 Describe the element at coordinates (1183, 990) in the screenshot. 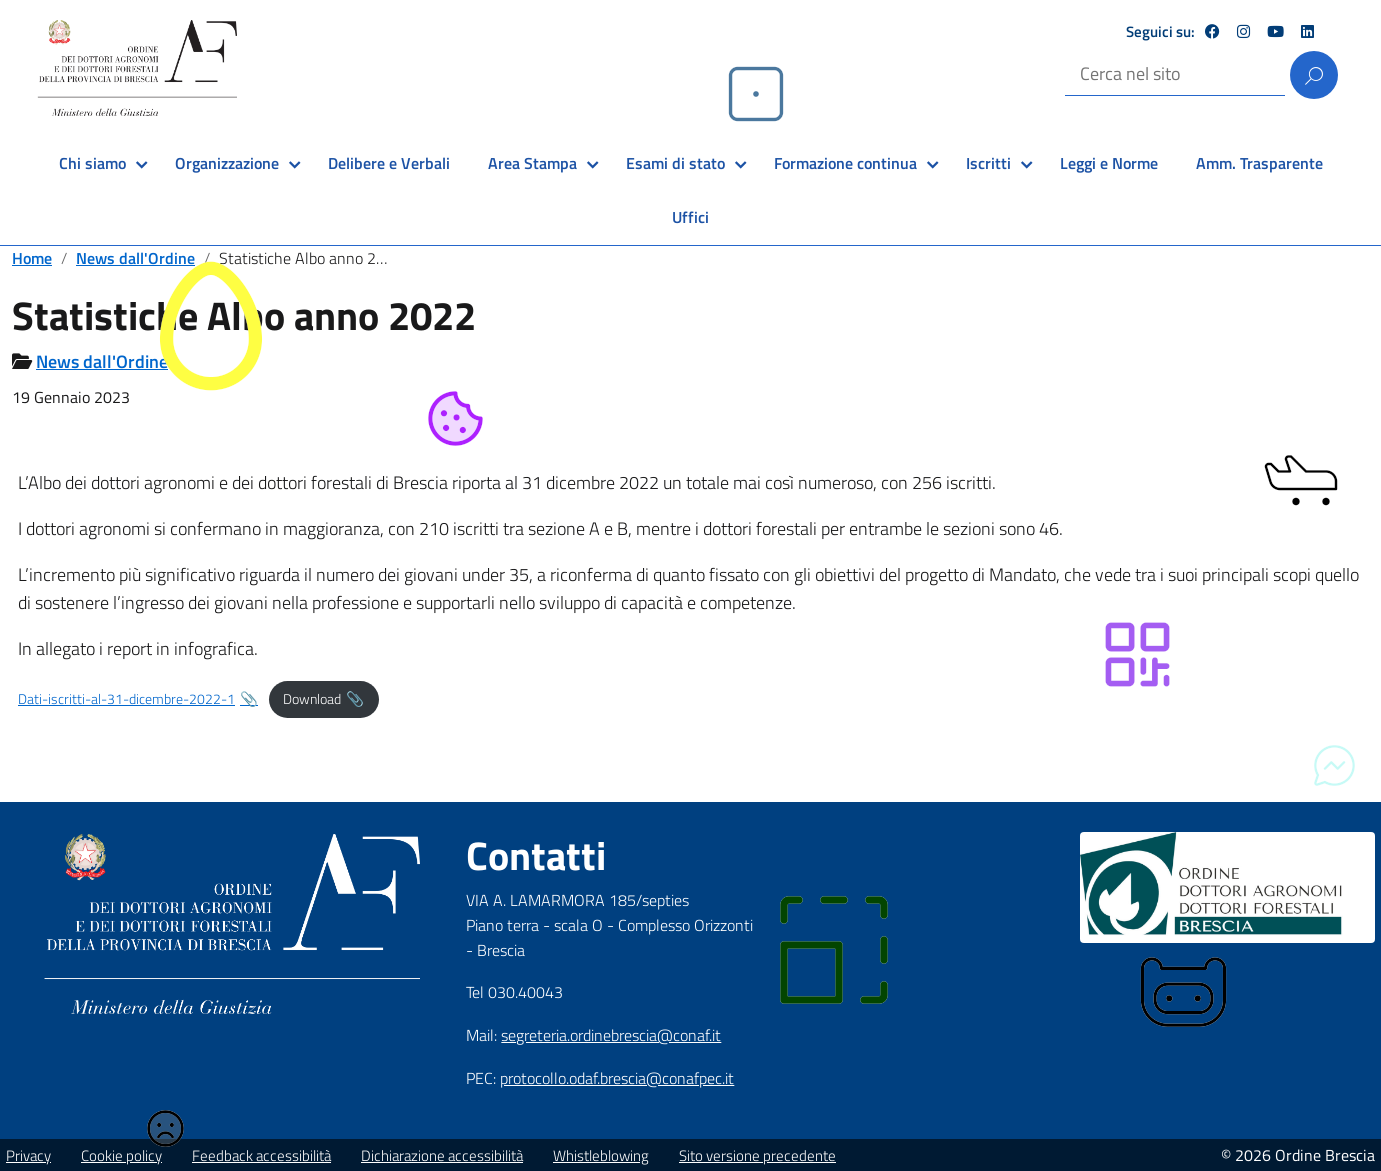

I see `finn the human character icon from adventure time` at that location.